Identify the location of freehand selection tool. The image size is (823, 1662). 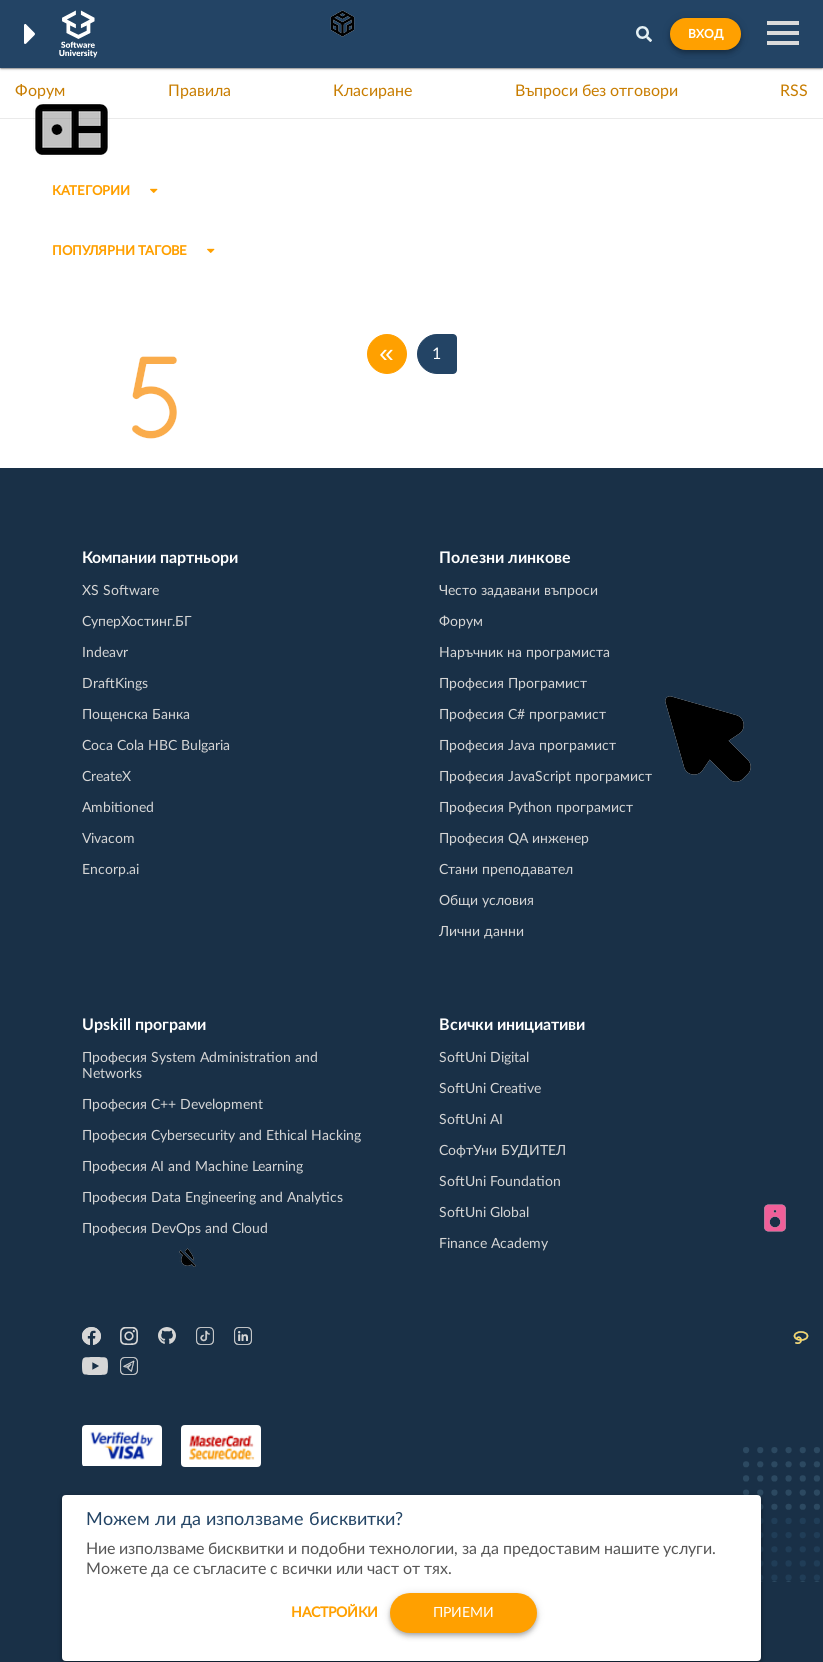
(801, 1337).